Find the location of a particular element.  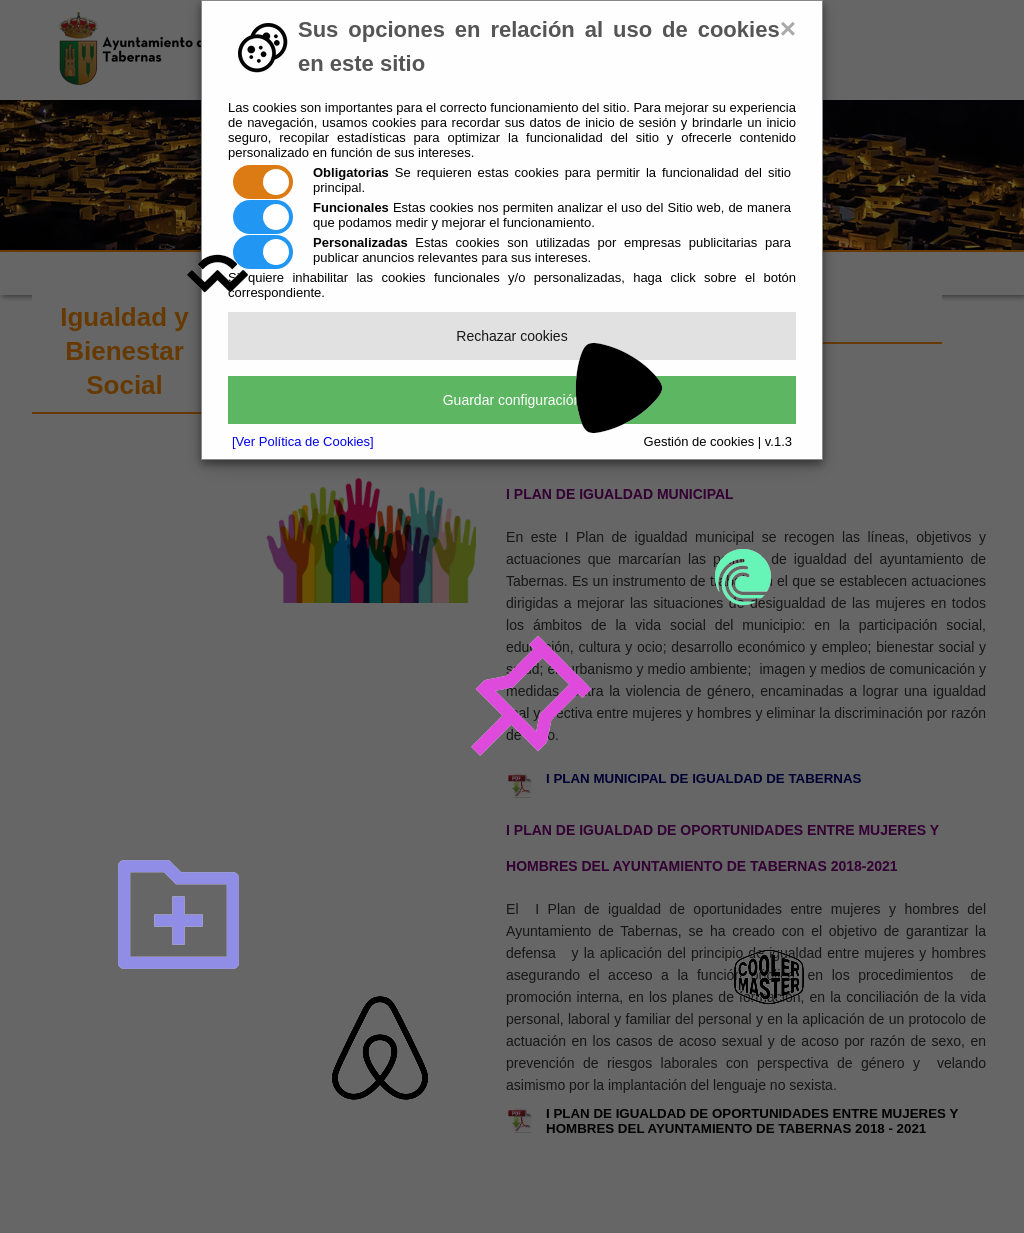

pin an item for quick access is located at coordinates (526, 700).